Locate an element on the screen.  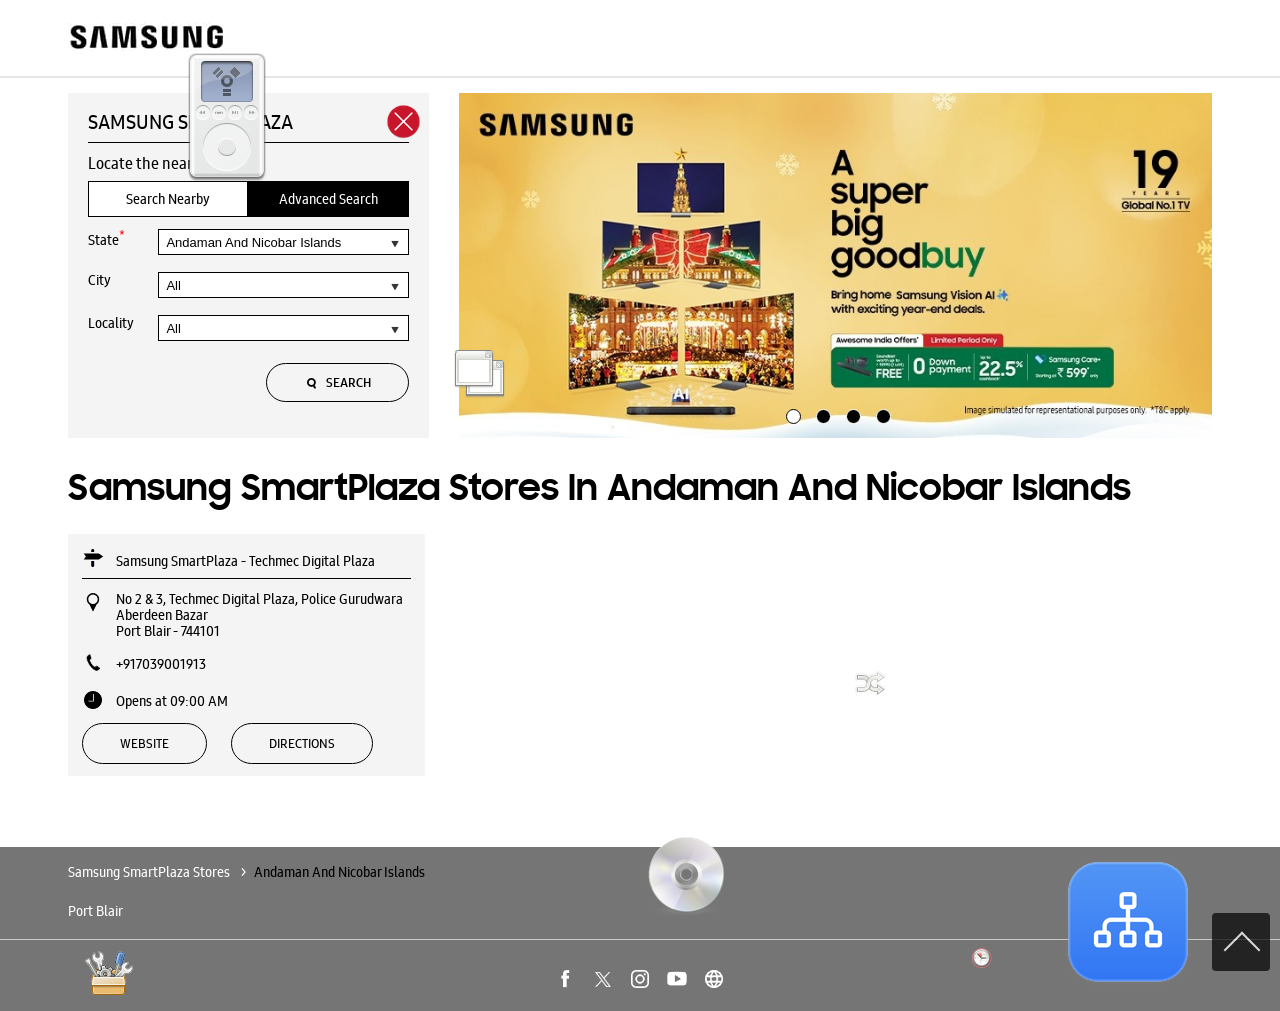
shuffle playlist or music queue is located at coordinates (871, 683).